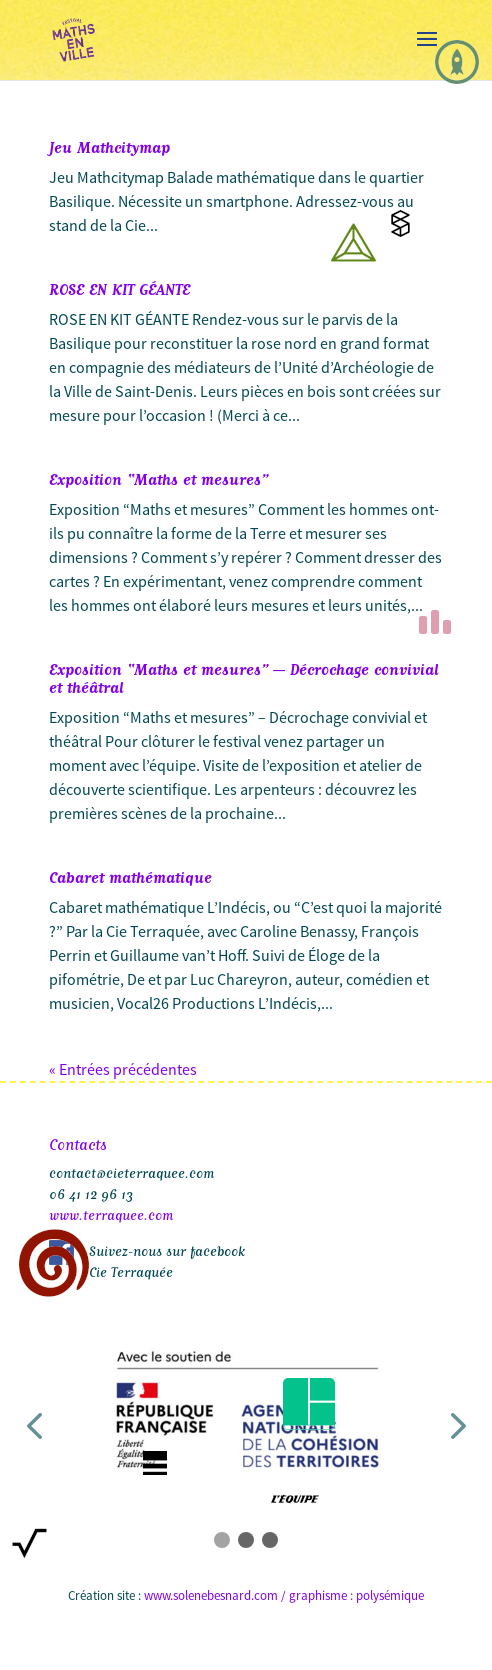 Image resolution: width=492 pixels, height=1670 pixels. What do you see at coordinates (295, 1499) in the screenshot?
I see `link to L'Équipe sports news website` at bounding box center [295, 1499].